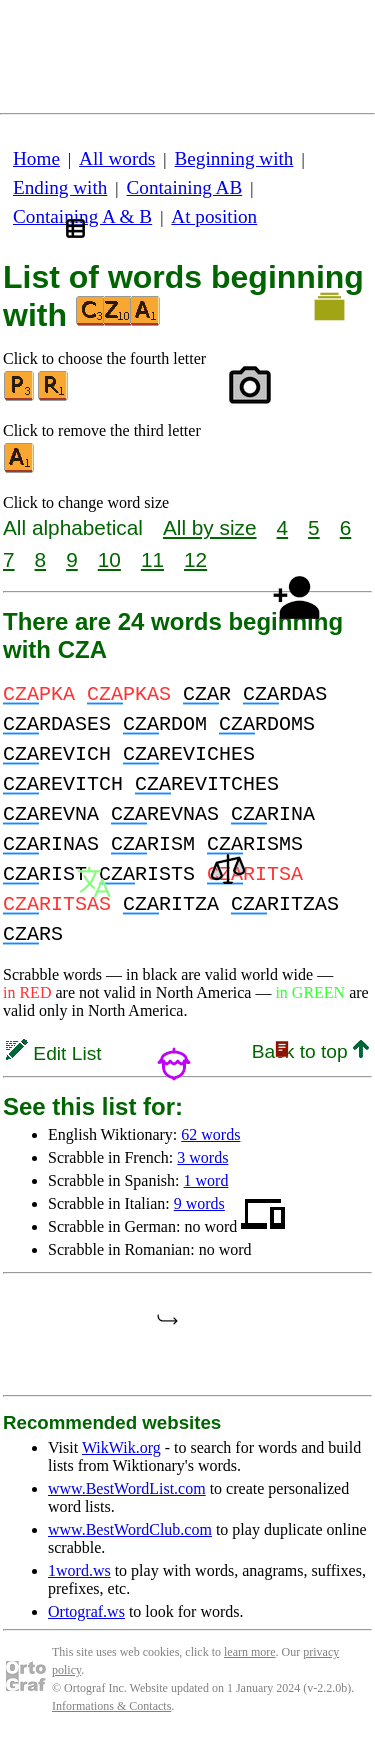 This screenshot has height=1738, width=375. What do you see at coordinates (75, 228) in the screenshot?
I see `view data in list format` at bounding box center [75, 228].